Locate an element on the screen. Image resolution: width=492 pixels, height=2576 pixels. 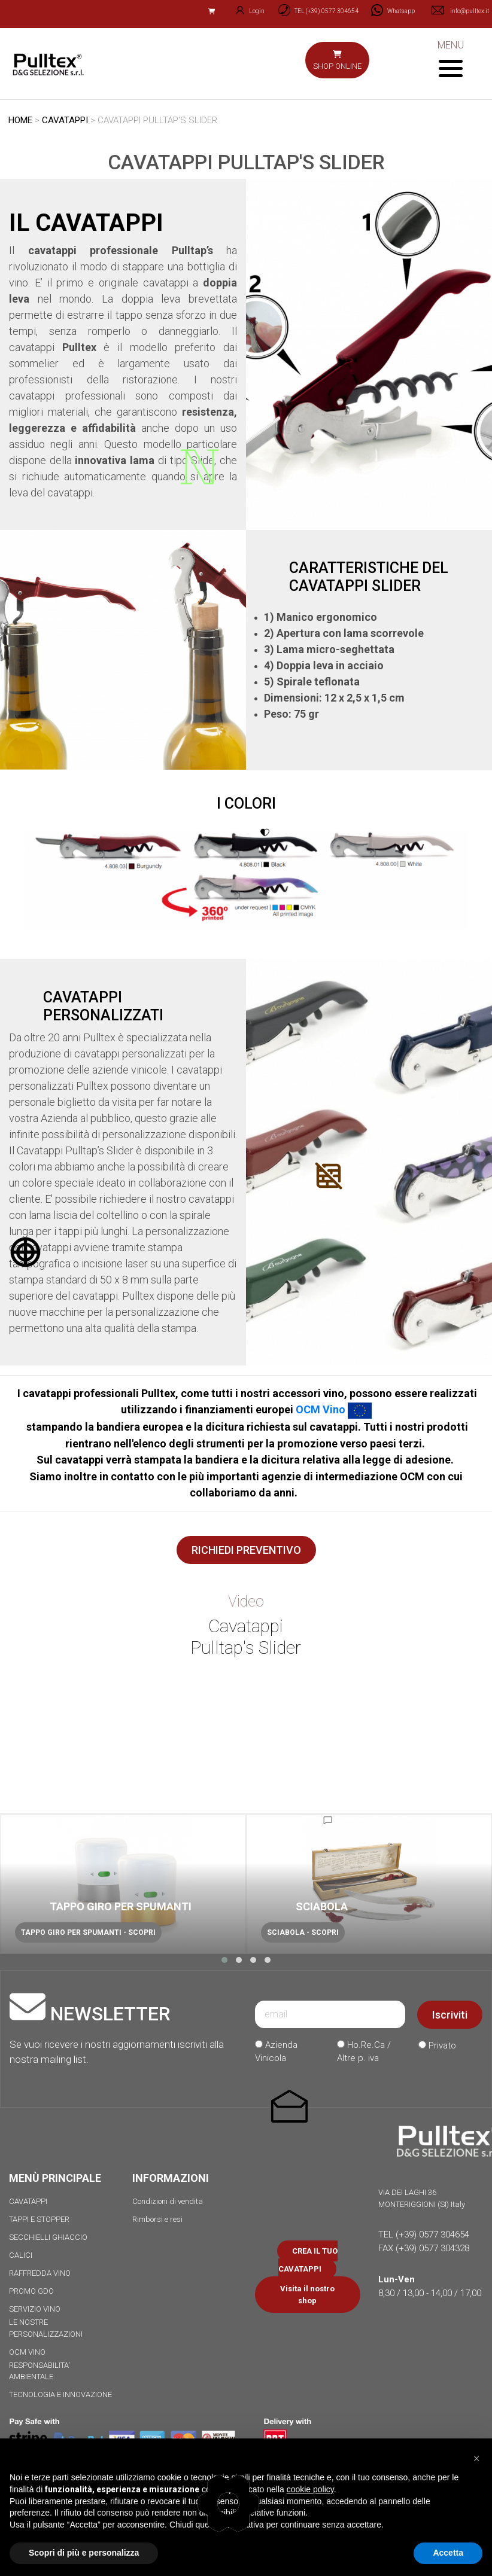
view polar chart or radial data visualization is located at coordinates (25, 1252).